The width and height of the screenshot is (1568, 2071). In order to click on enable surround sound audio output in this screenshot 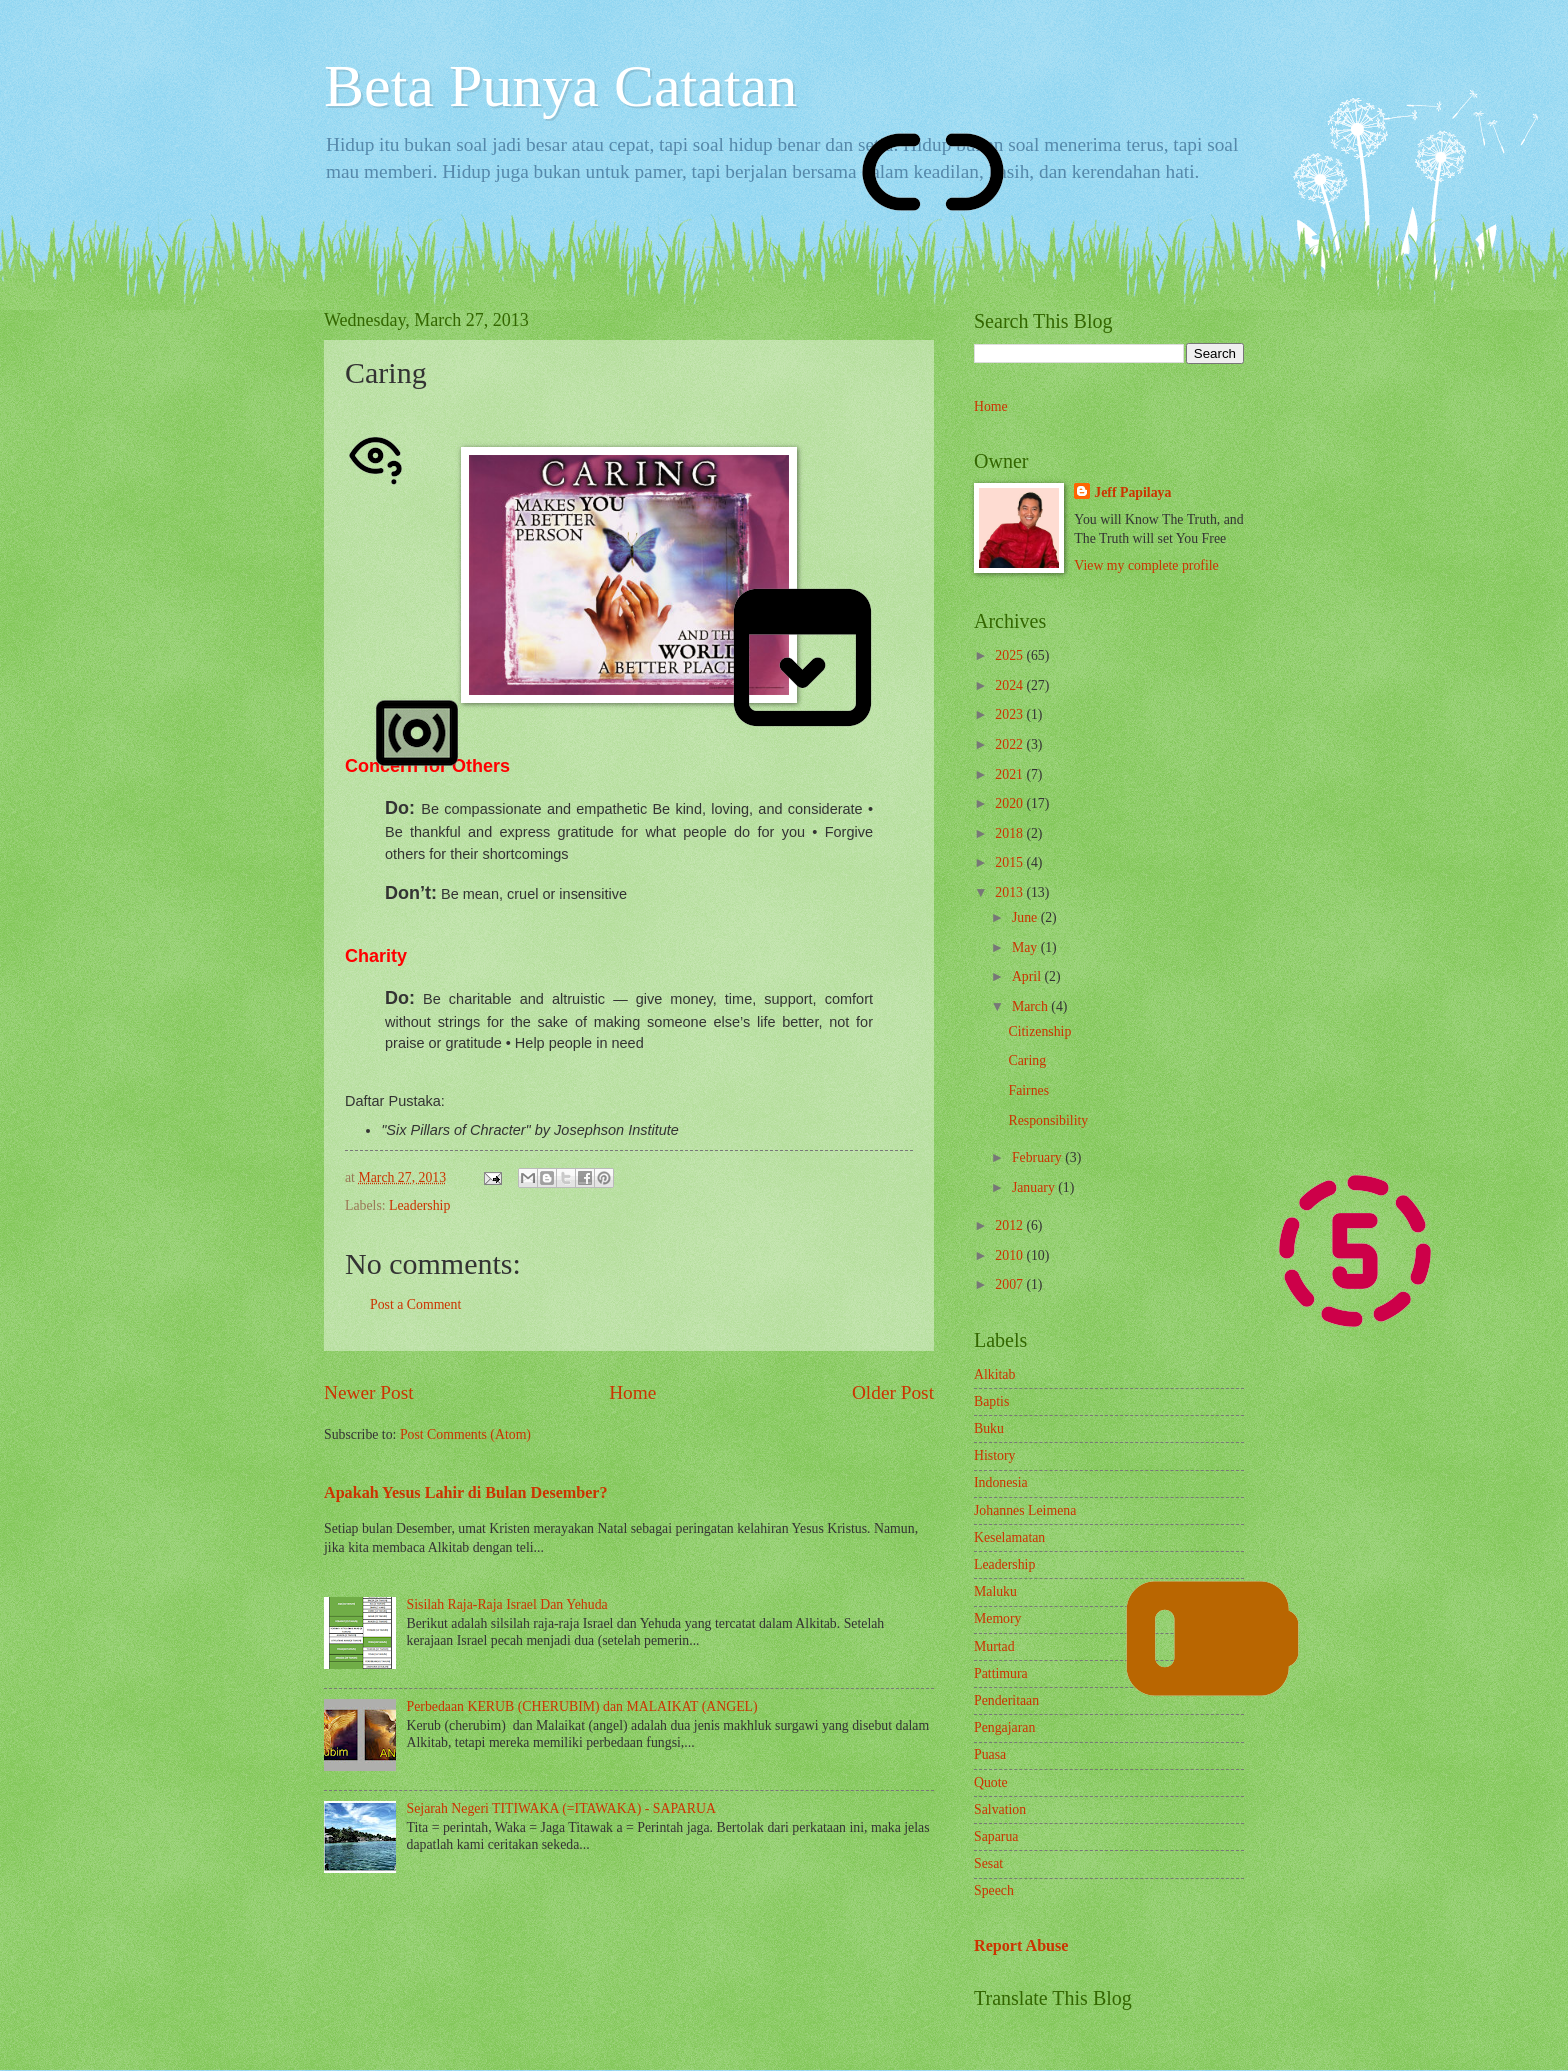, I will do `click(417, 733)`.